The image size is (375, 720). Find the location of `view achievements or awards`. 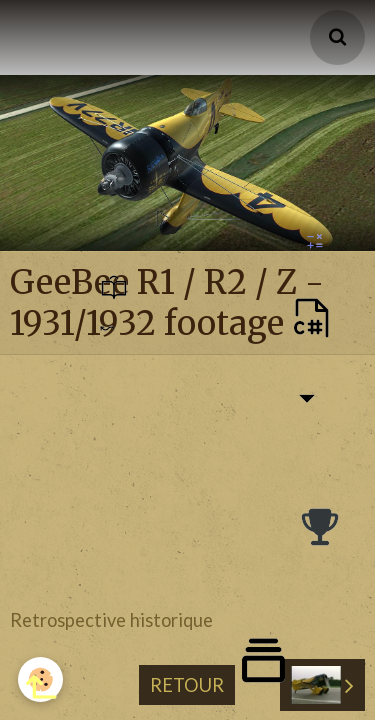

view achievements or awards is located at coordinates (320, 527).